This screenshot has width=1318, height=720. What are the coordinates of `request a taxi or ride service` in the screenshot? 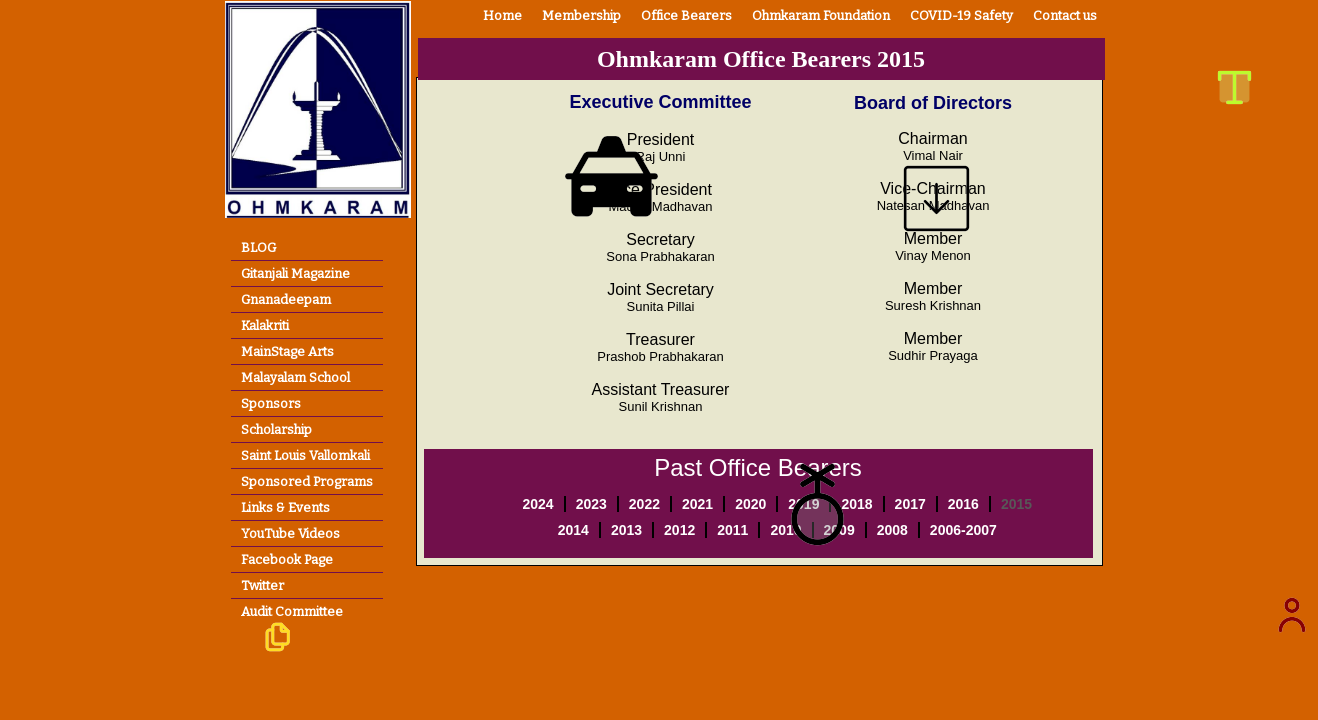 It's located at (611, 182).